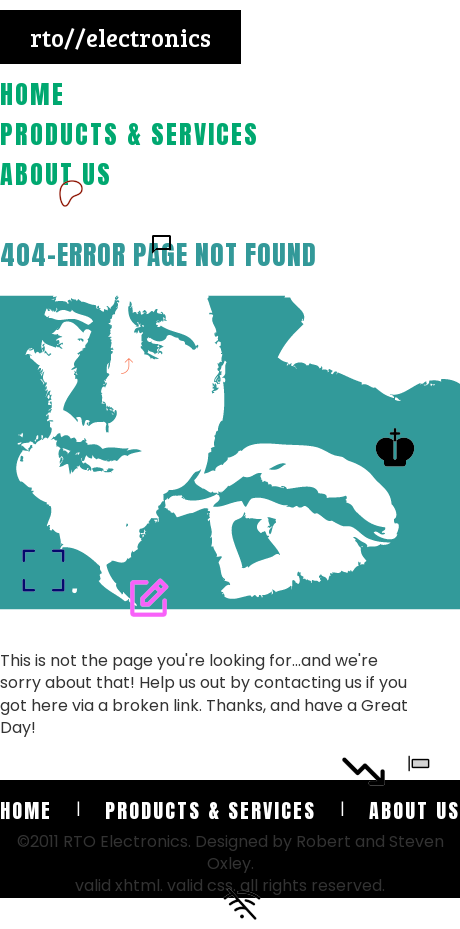 Image resolution: width=460 pixels, height=929 pixels. What do you see at coordinates (363, 771) in the screenshot?
I see `indicates a declining trend or decrease in value` at bounding box center [363, 771].